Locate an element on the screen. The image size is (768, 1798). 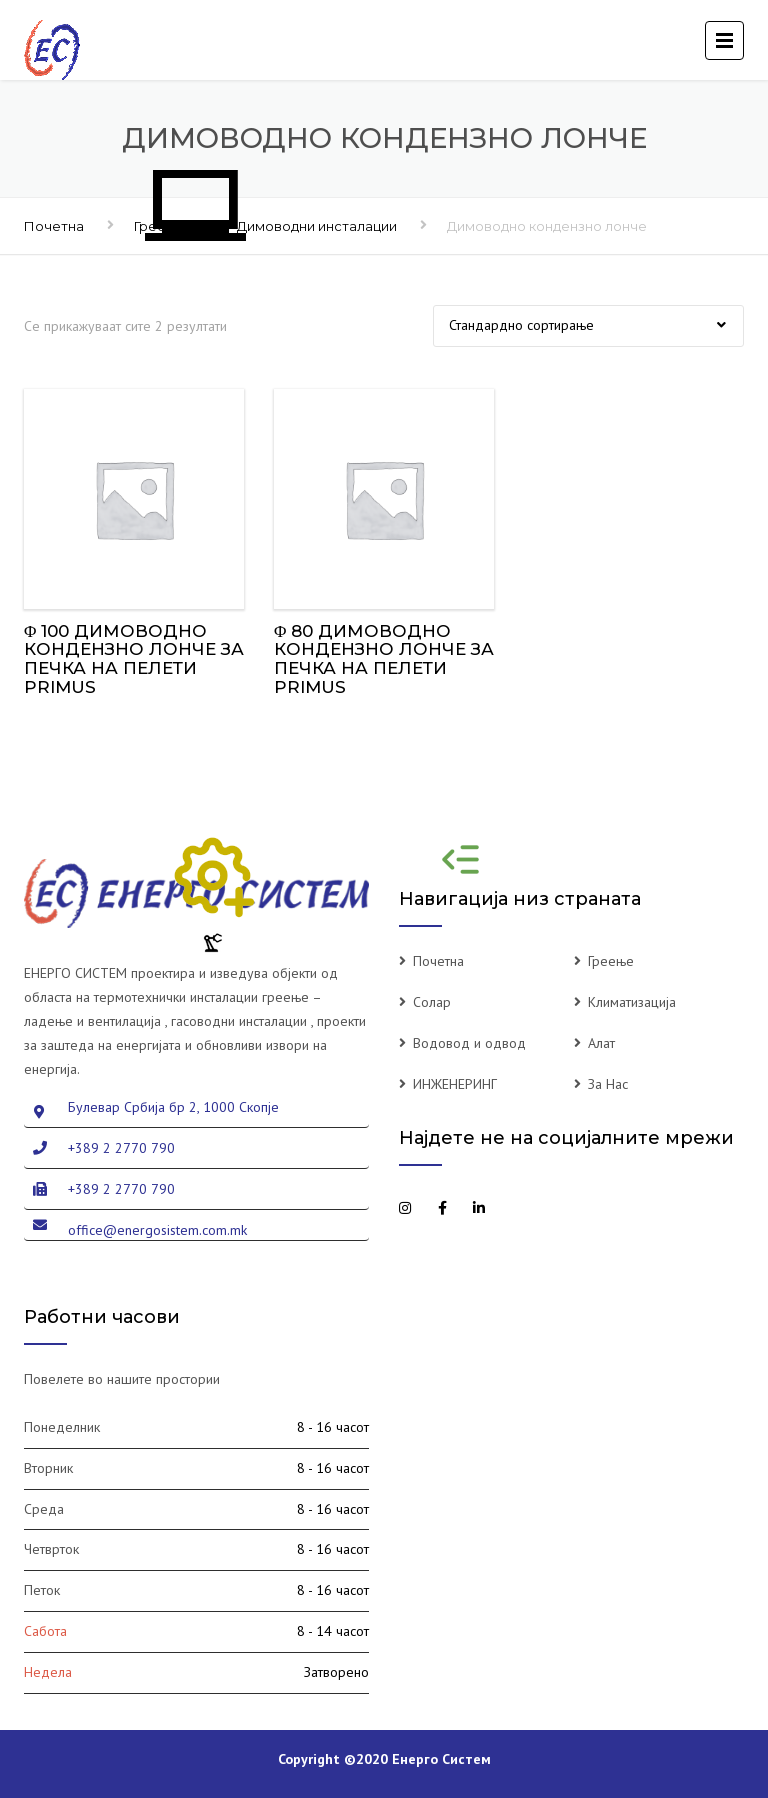
access manufacturing or industrial settings is located at coordinates (213, 943).